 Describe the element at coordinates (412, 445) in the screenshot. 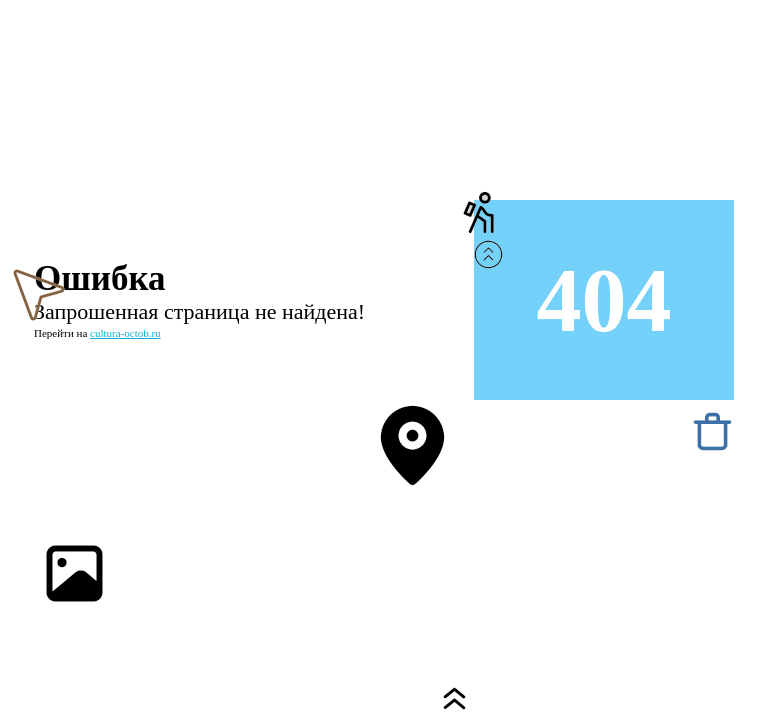

I see `view pinned location on map` at that location.